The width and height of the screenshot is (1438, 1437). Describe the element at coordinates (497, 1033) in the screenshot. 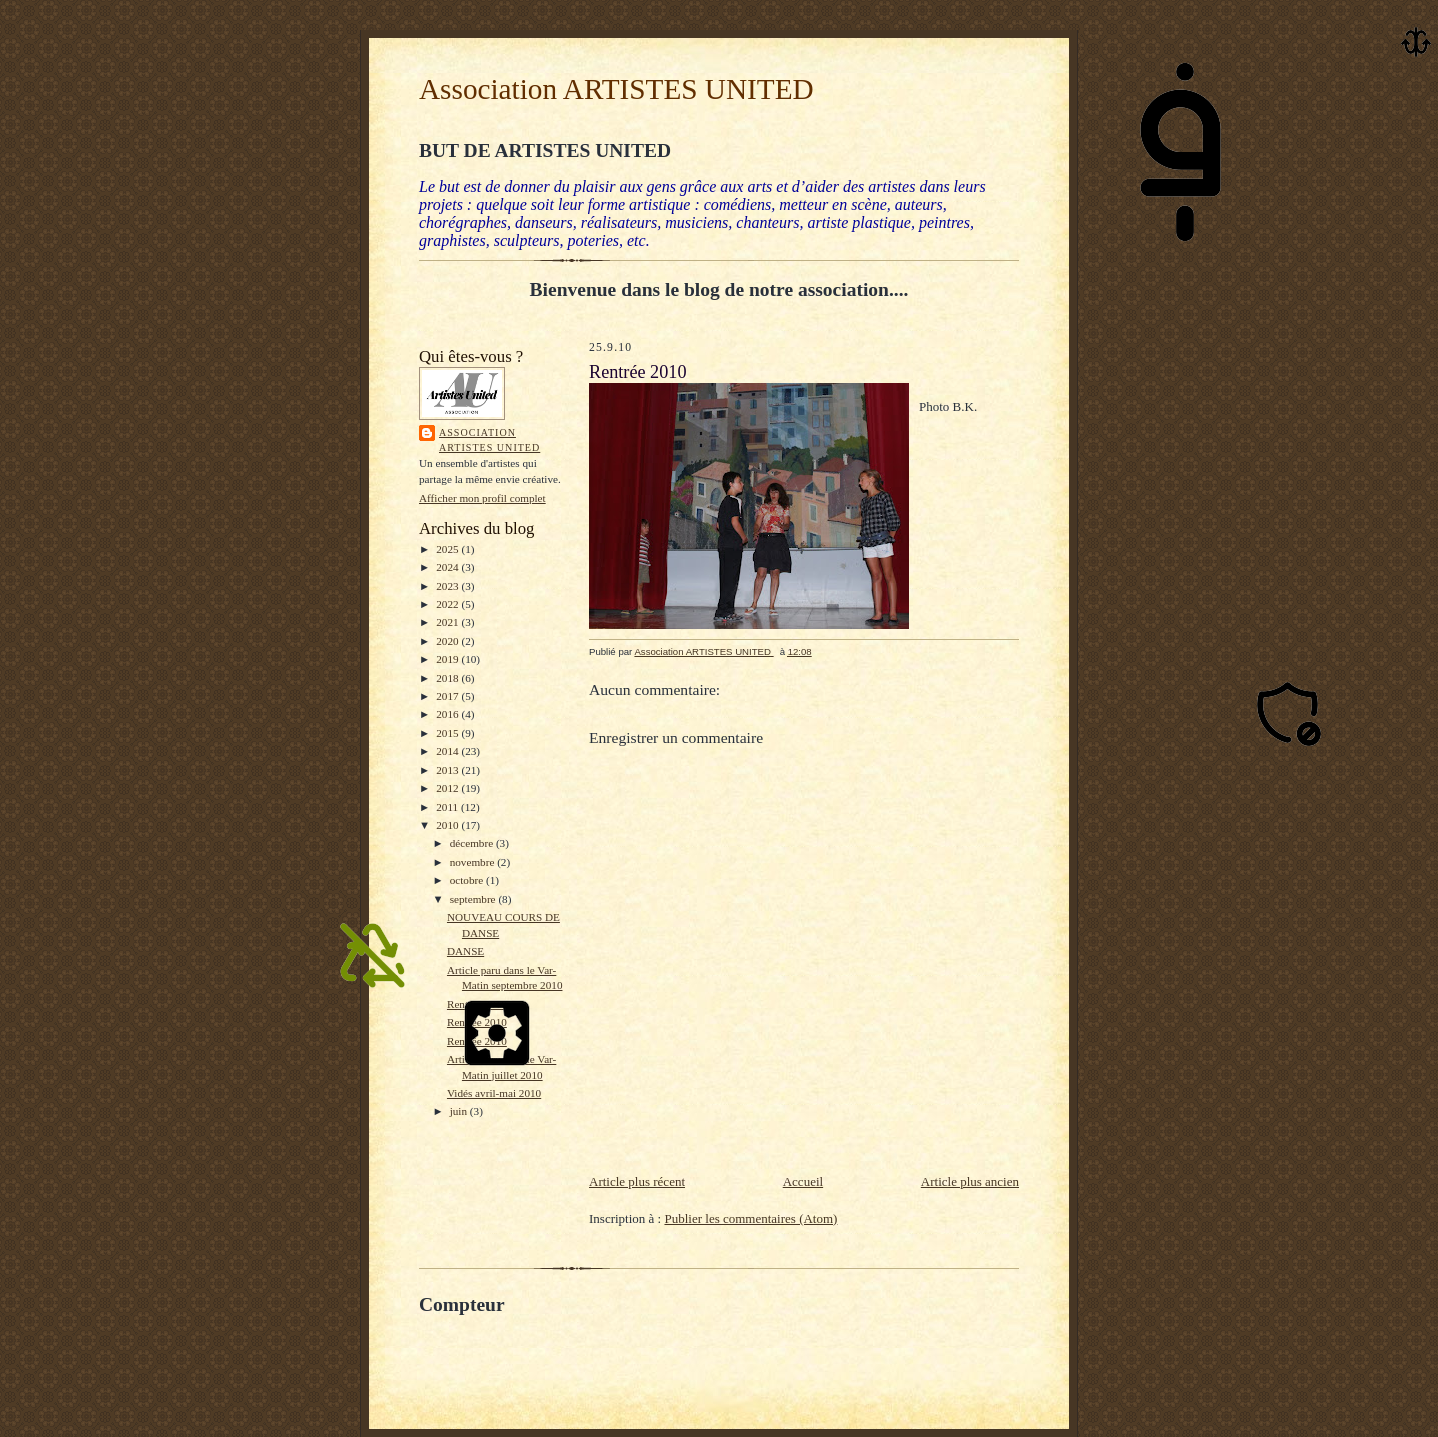

I see `access application settings` at that location.